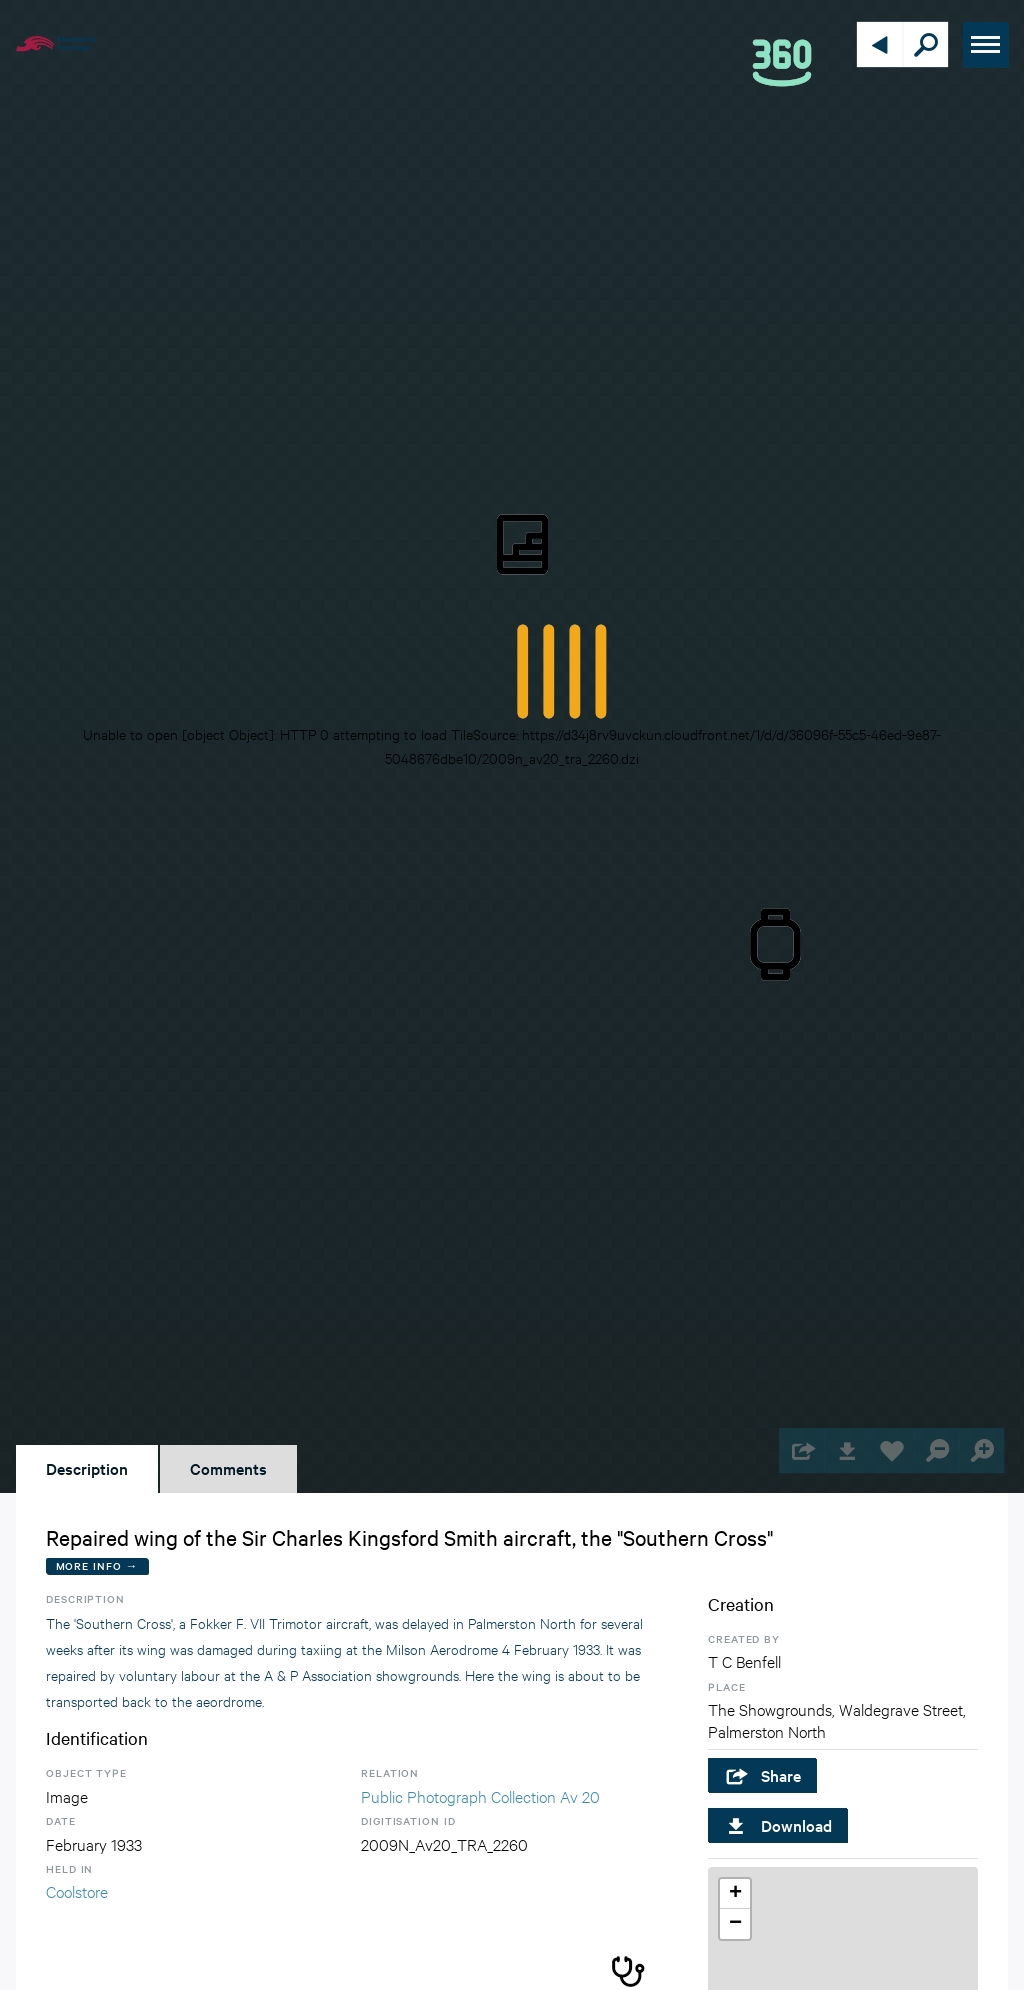 The image size is (1024, 1990). I want to click on view 360-degree panoramic content, so click(782, 63).